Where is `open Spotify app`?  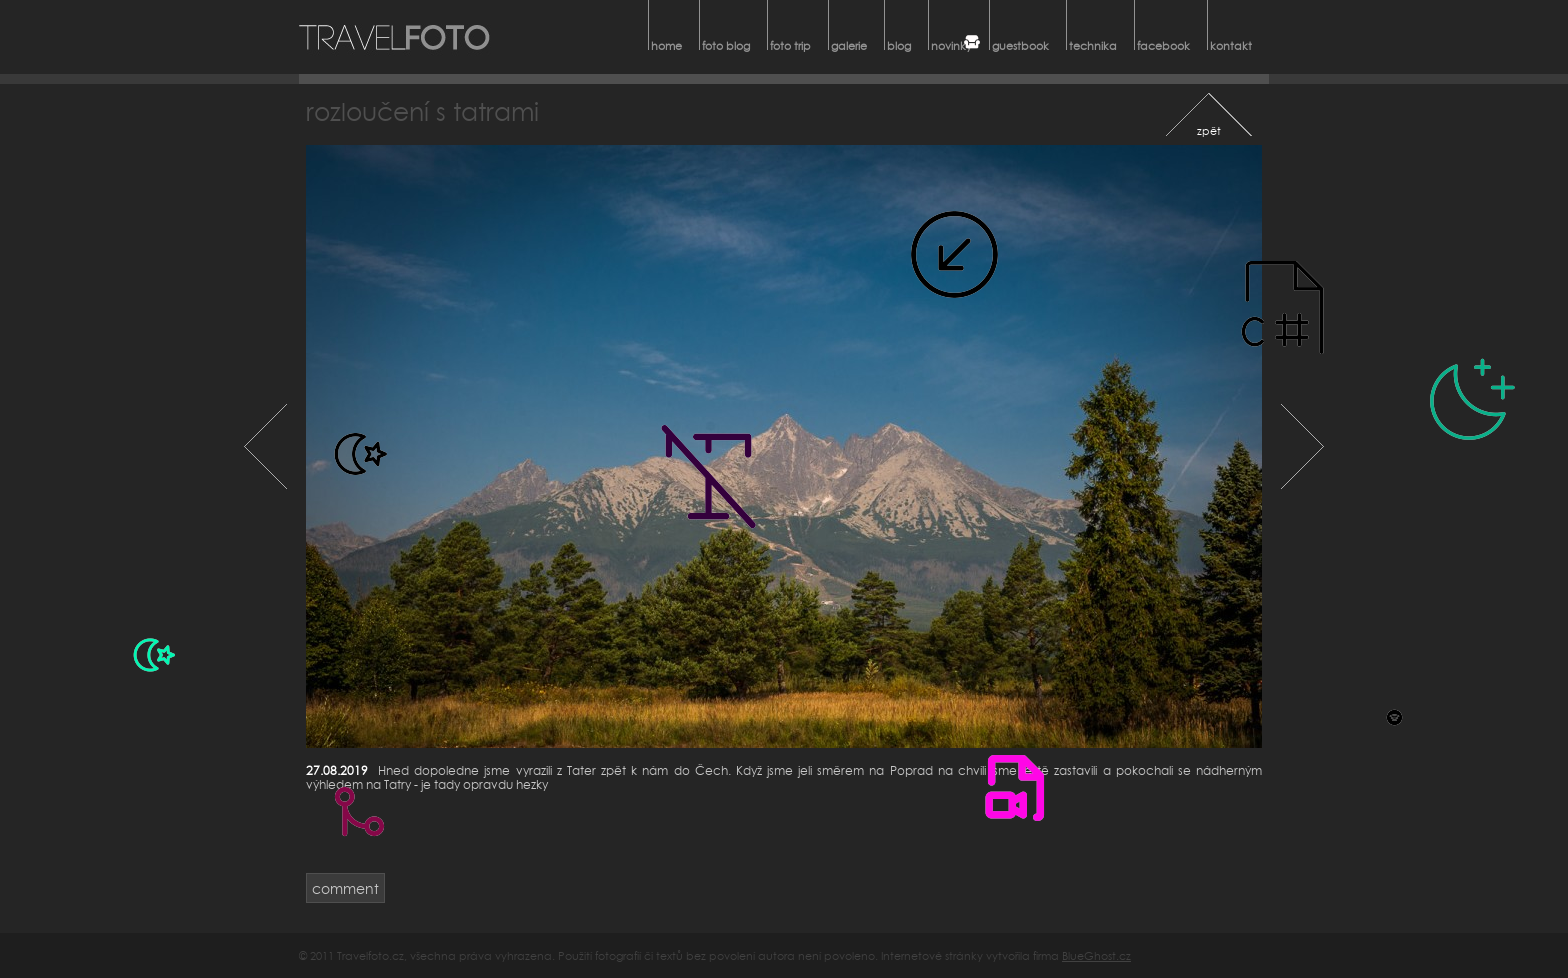 open Spotify app is located at coordinates (1394, 717).